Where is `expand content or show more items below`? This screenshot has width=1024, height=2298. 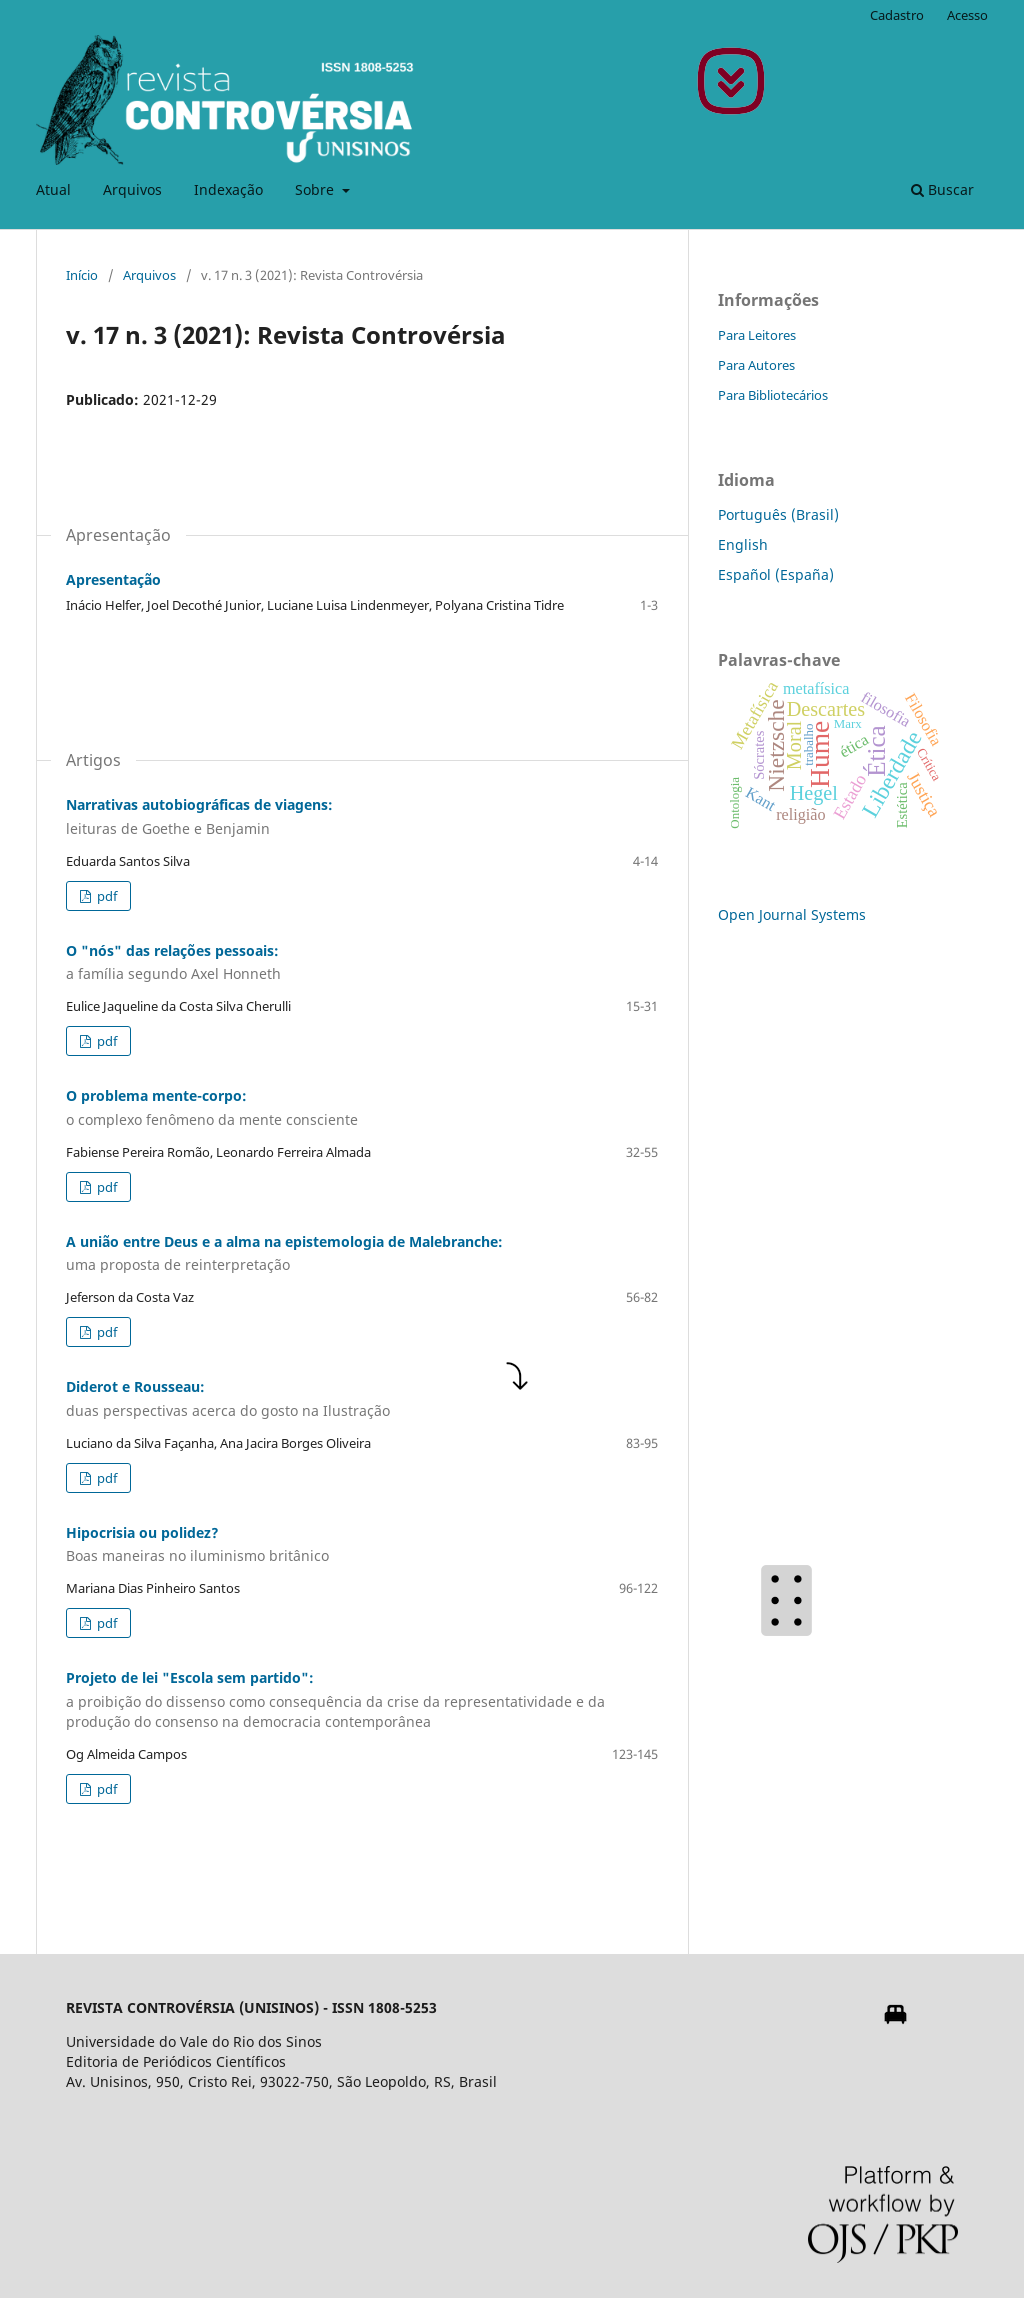
expand content or show more items below is located at coordinates (731, 81).